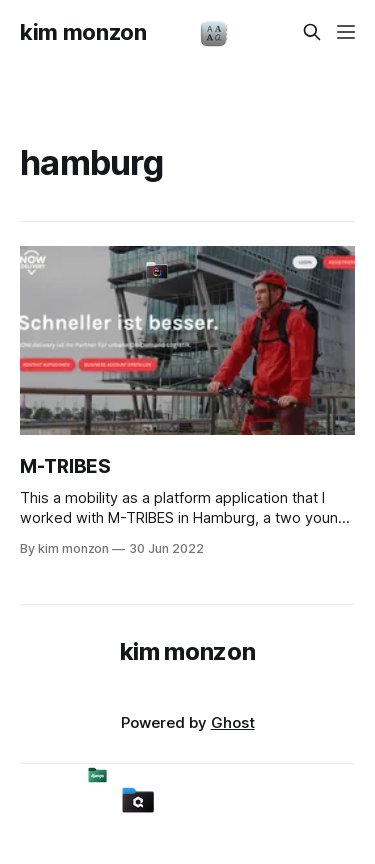 The width and height of the screenshot is (375, 864). What do you see at coordinates (157, 271) in the screenshot?
I see `open folder containing JetBrains Rider projects` at bounding box center [157, 271].